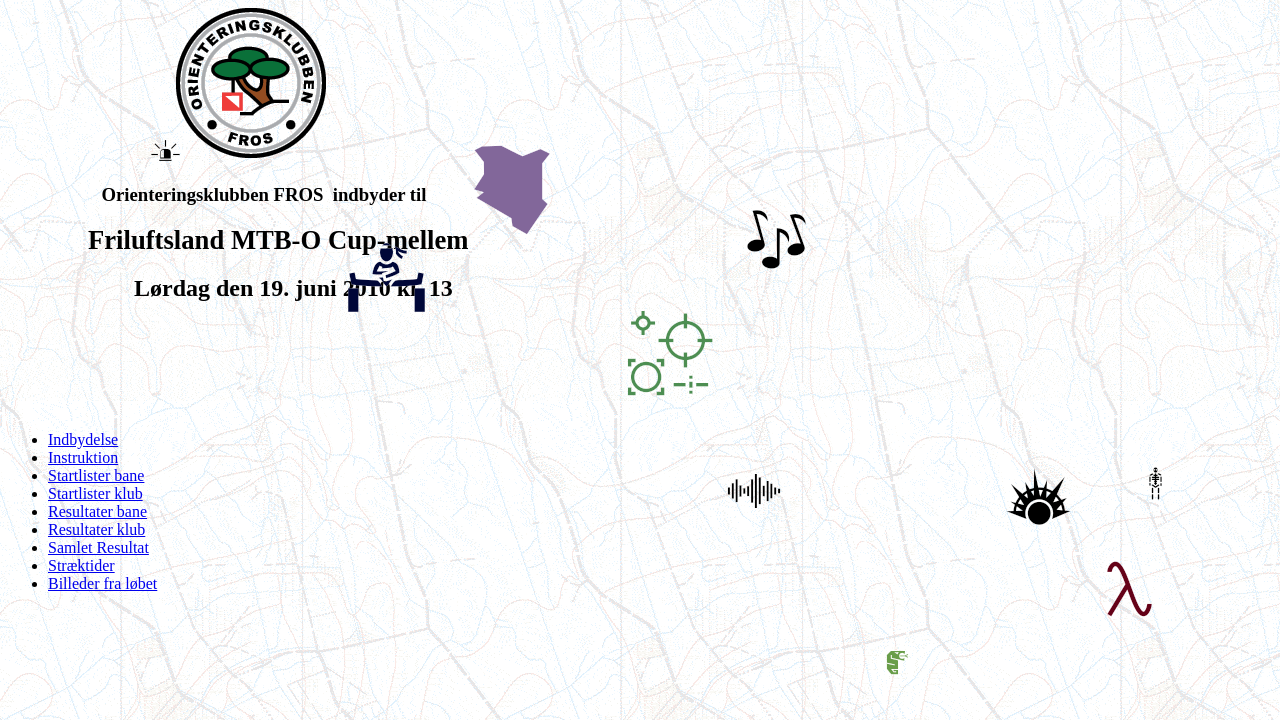 This screenshot has width=1280, height=720. I want to click on access music or audio player, so click(776, 239).